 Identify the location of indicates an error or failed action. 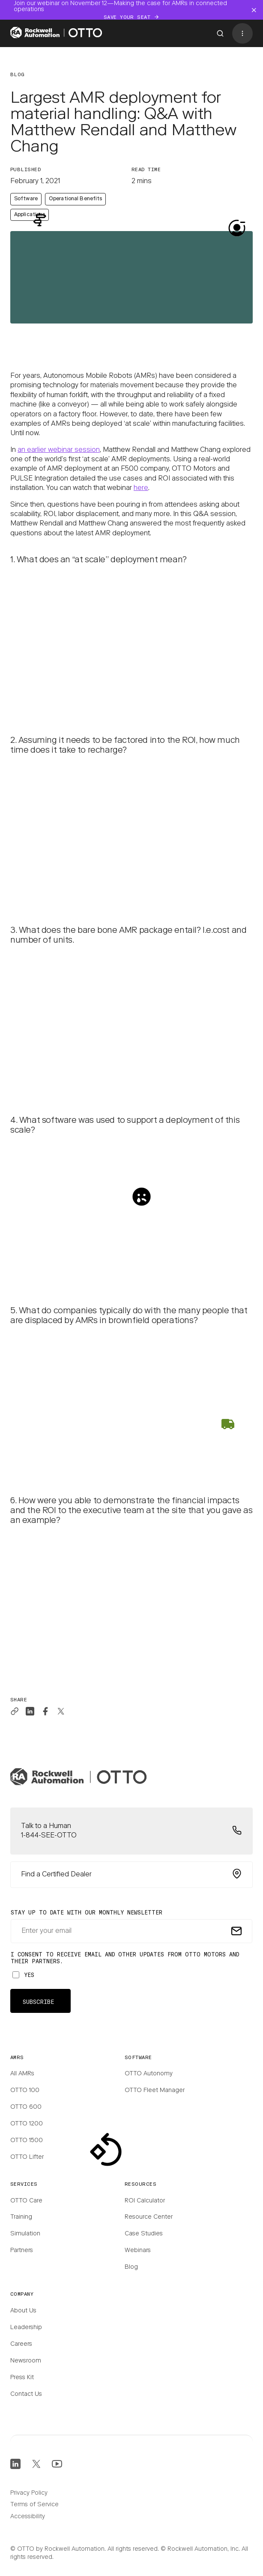
(141, 1196).